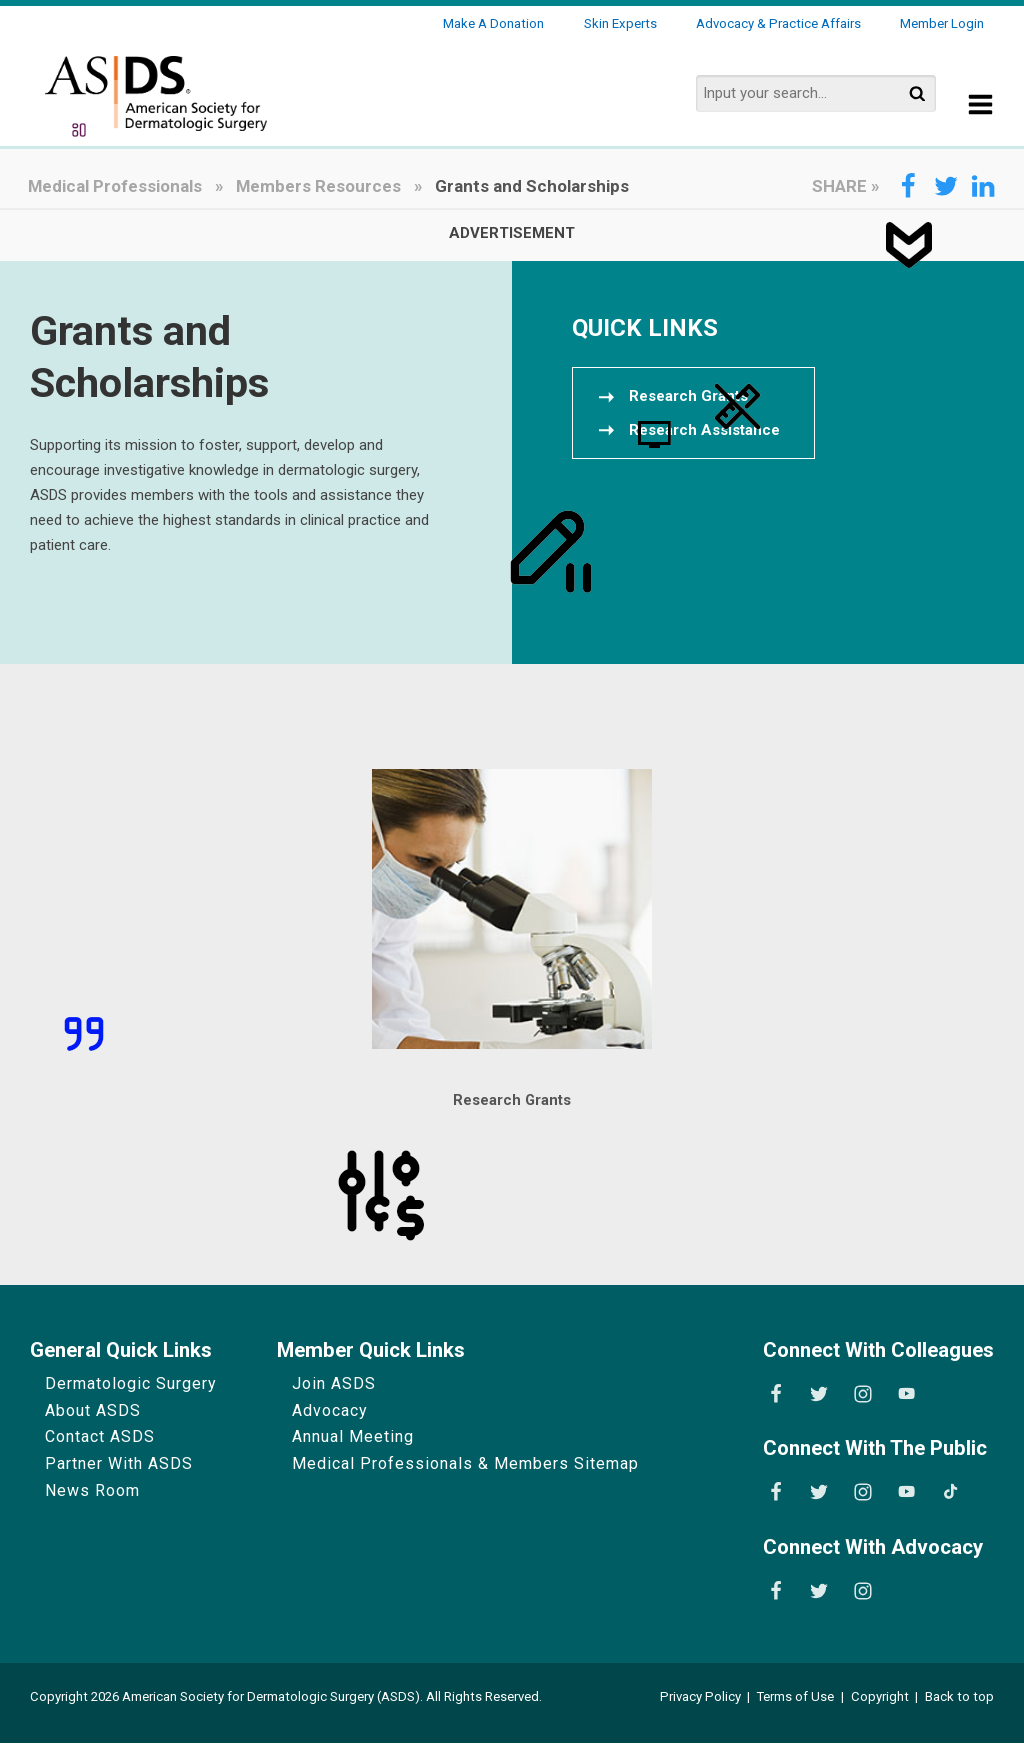 Image resolution: width=1024 pixels, height=1744 pixels. What do you see at coordinates (737, 406) in the screenshot?
I see `disable measurement tools` at bounding box center [737, 406].